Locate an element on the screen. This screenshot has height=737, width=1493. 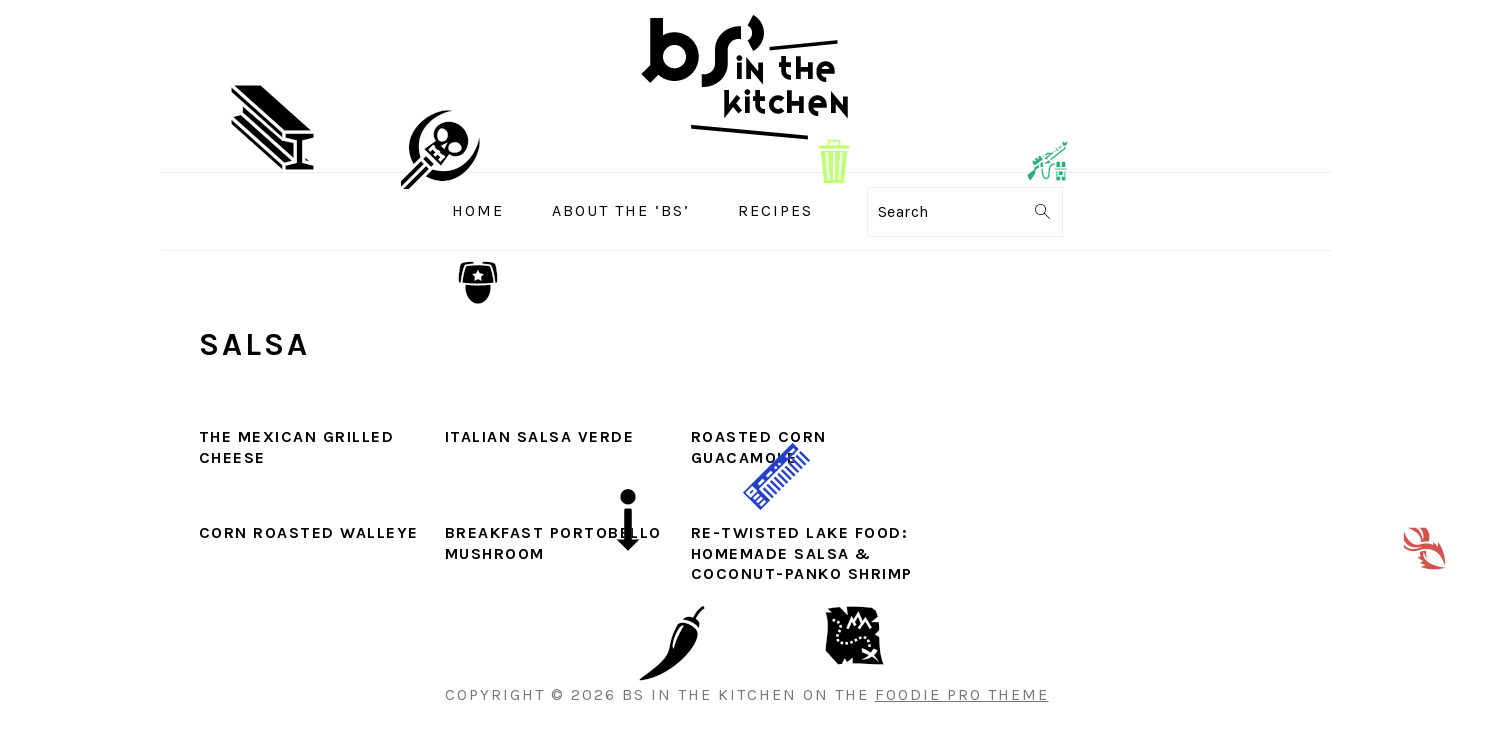
delete selected item is located at coordinates (834, 157).